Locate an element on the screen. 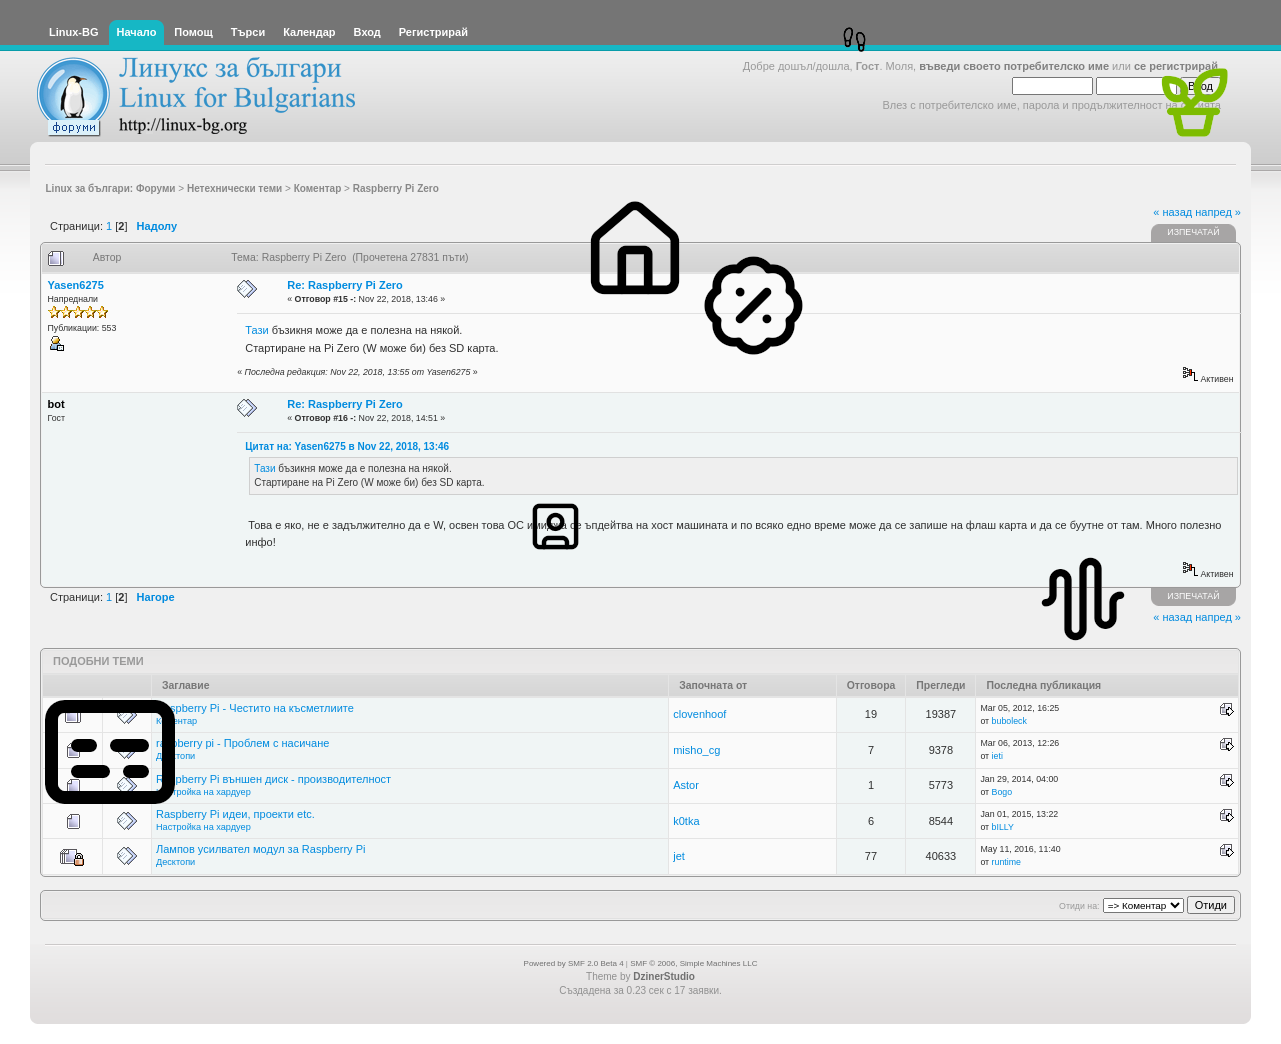 Image resolution: width=1281 pixels, height=1044 pixels. access plant care or gardening features is located at coordinates (1193, 102).